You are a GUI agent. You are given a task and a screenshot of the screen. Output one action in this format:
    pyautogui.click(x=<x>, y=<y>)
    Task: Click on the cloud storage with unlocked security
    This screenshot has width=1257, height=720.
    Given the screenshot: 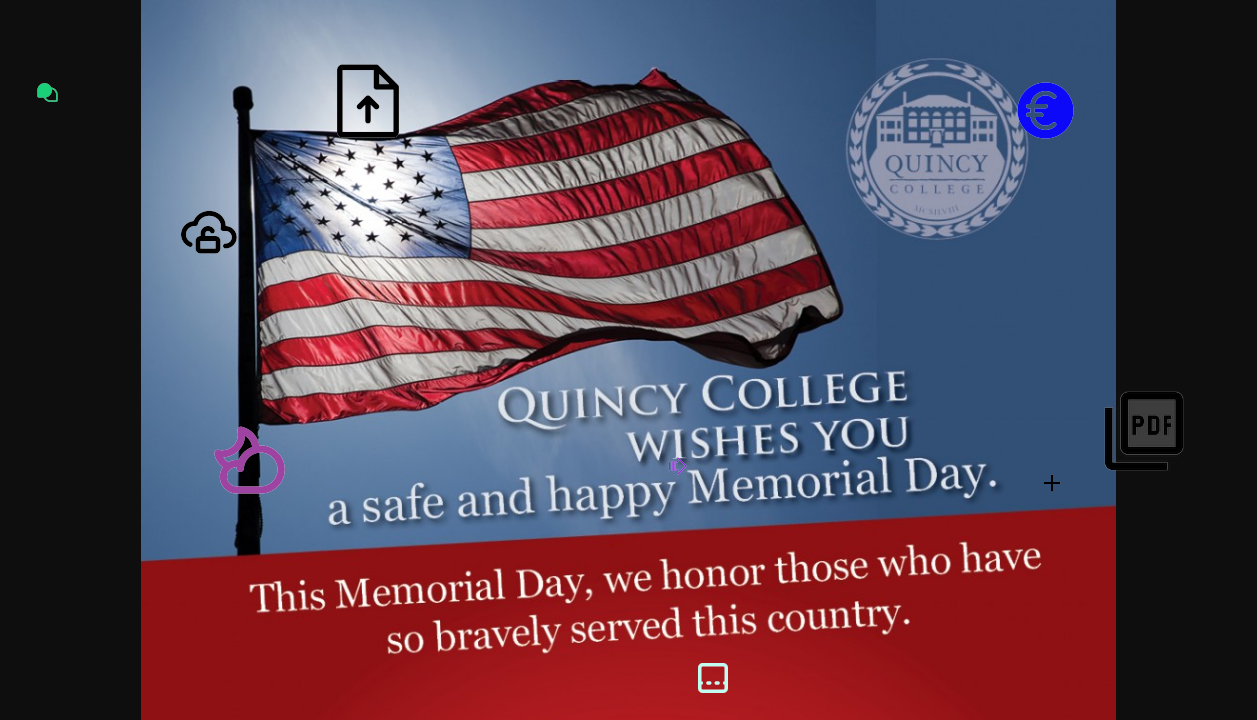 What is the action you would take?
    pyautogui.click(x=208, y=231)
    